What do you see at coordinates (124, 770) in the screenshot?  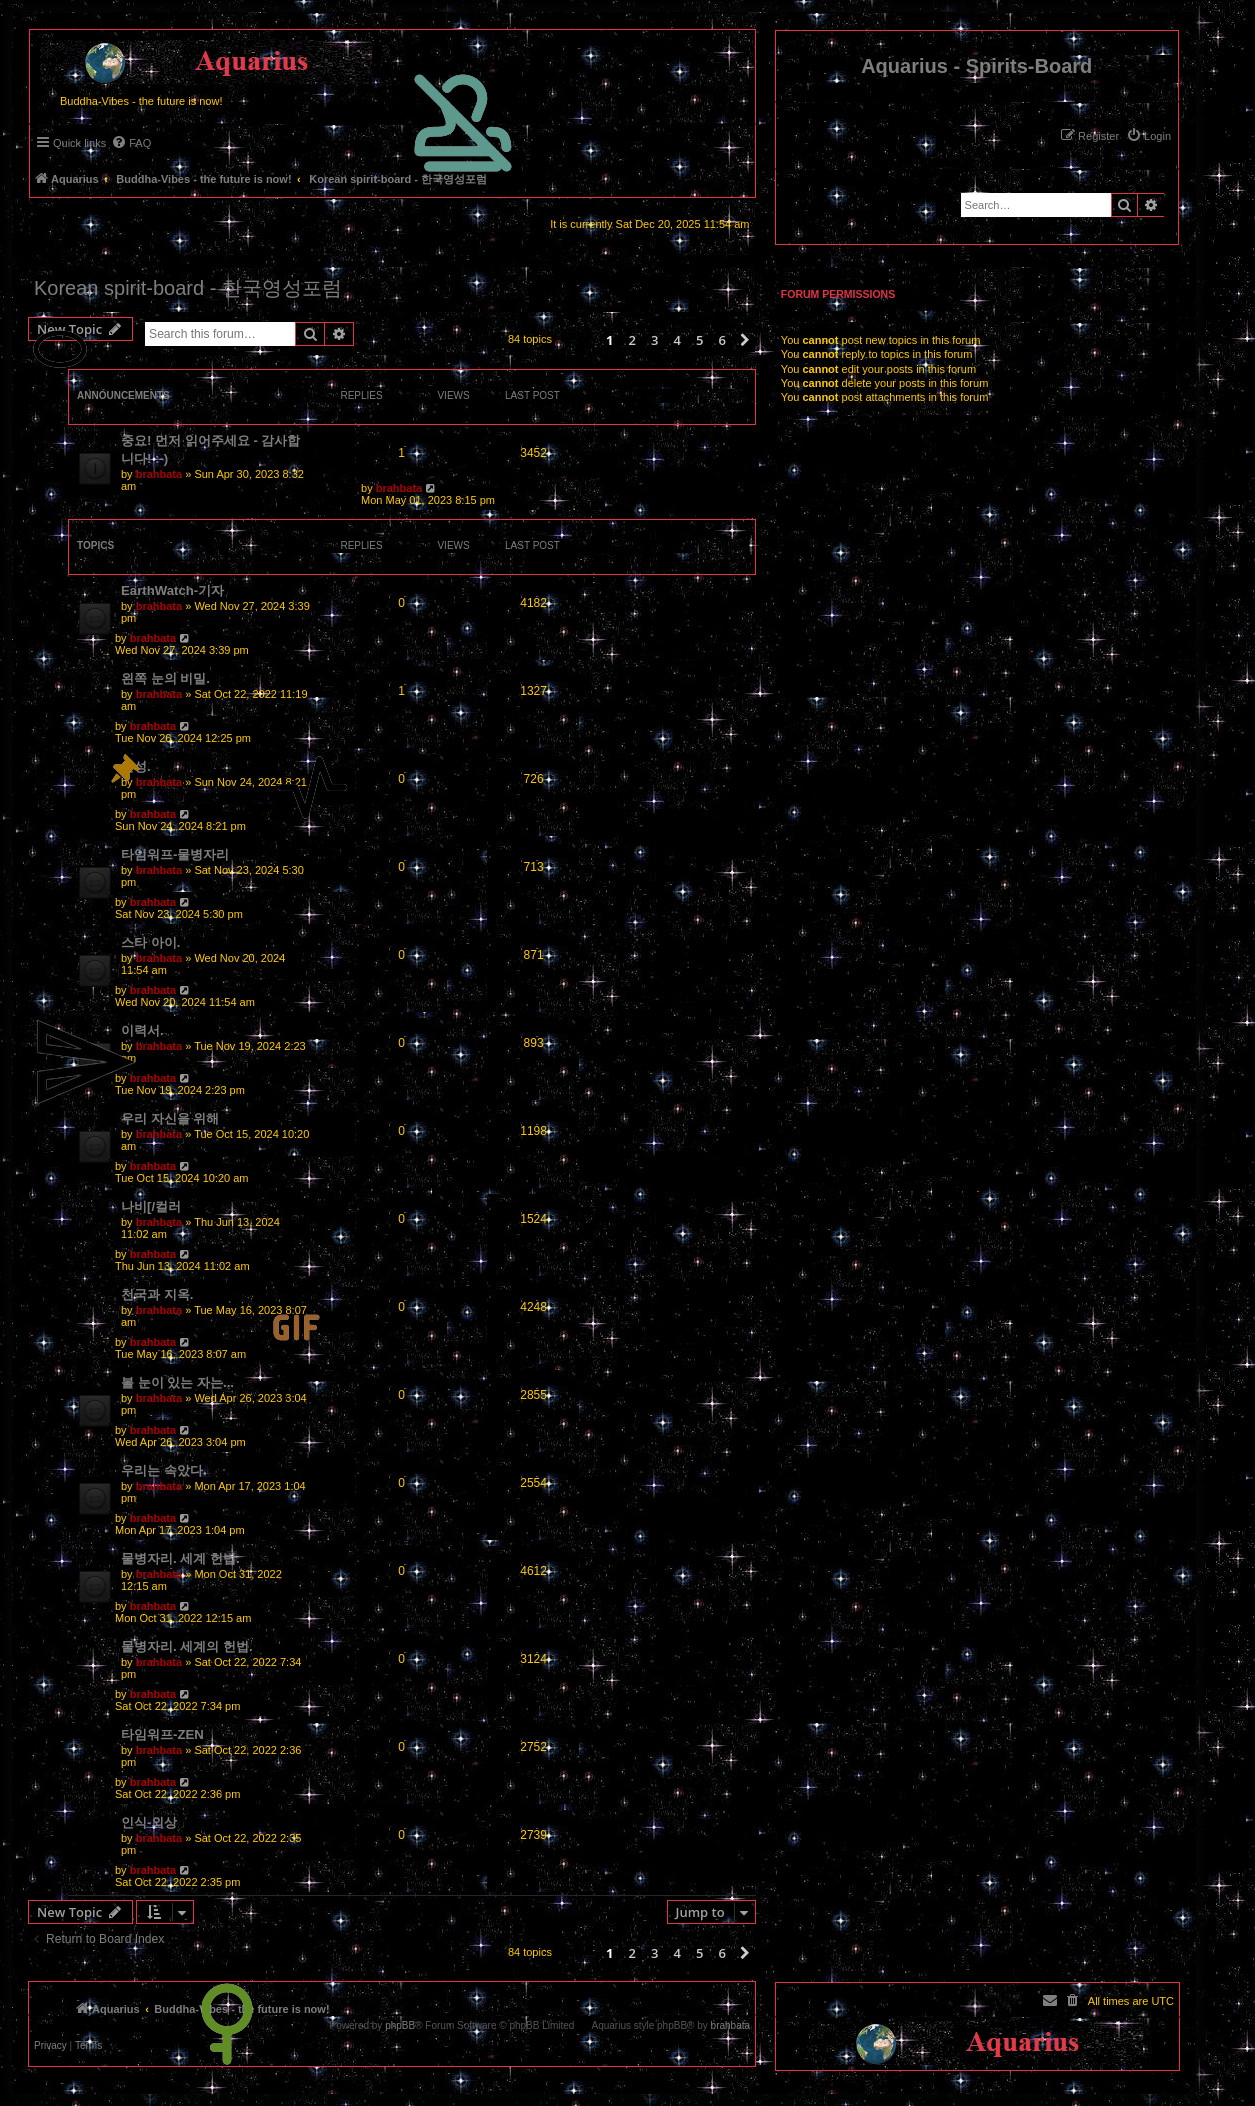 I see `pin a message to the channel` at bounding box center [124, 770].